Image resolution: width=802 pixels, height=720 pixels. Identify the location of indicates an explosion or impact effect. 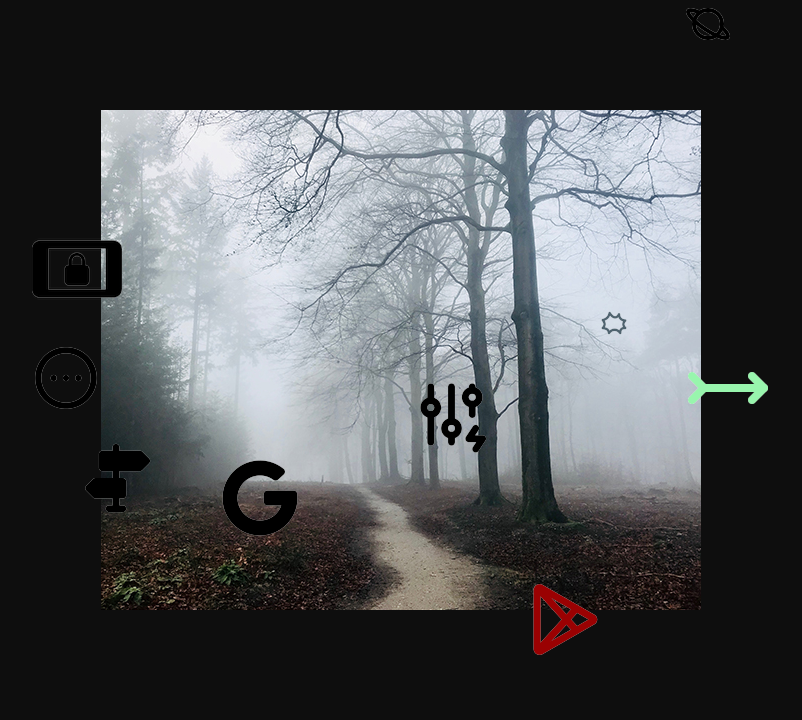
(614, 323).